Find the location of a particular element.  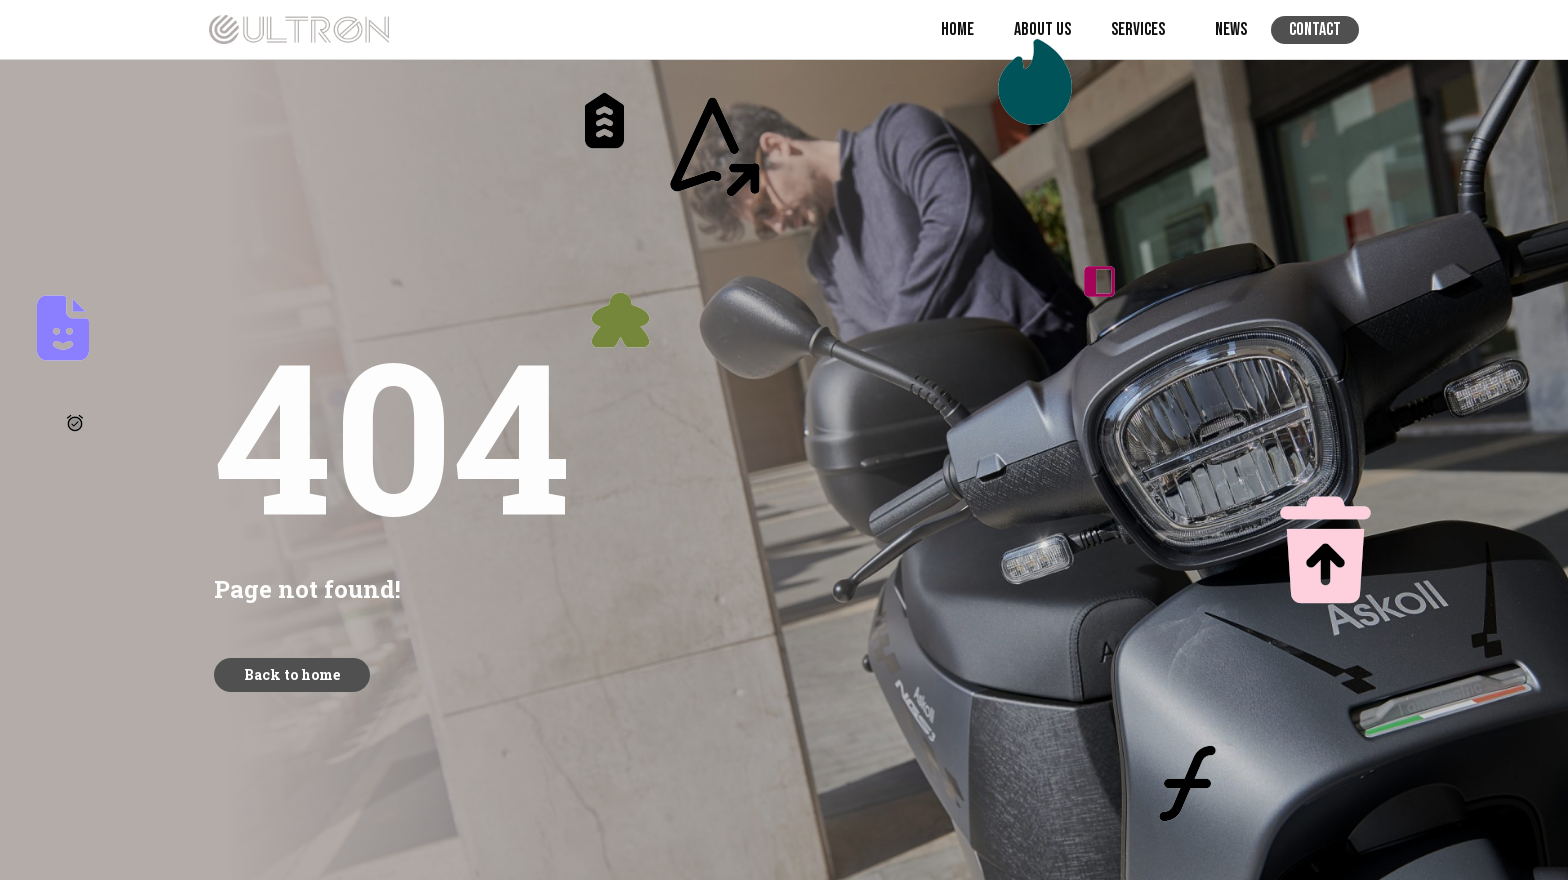

view user rank or level status is located at coordinates (604, 120).